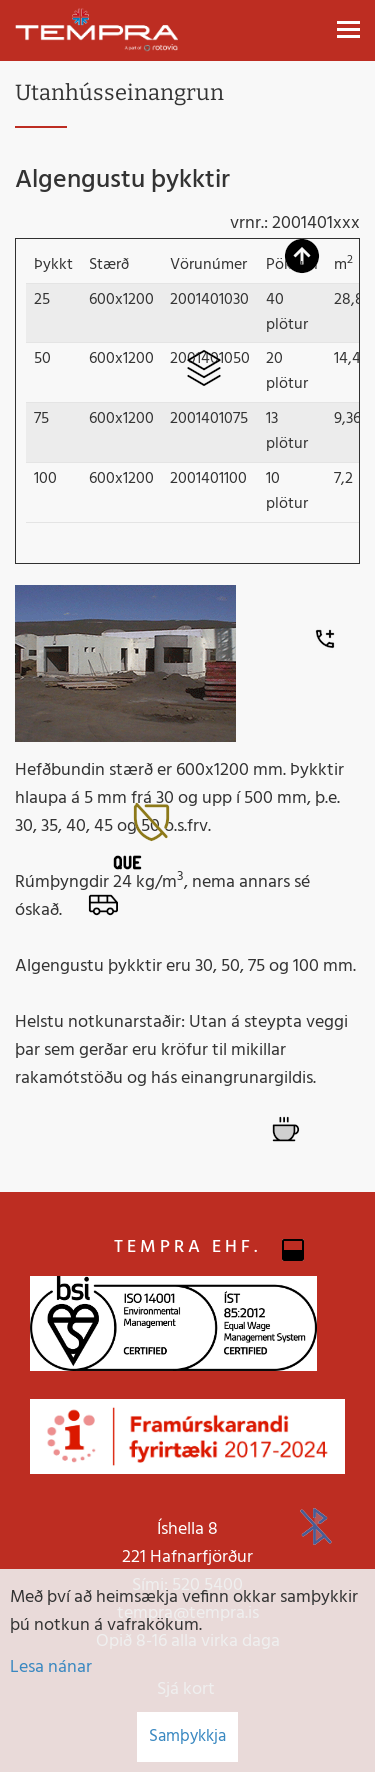 The width and height of the screenshot is (375, 1772). What do you see at coordinates (102, 904) in the screenshot?
I see `track delivery or shipping status` at bounding box center [102, 904].